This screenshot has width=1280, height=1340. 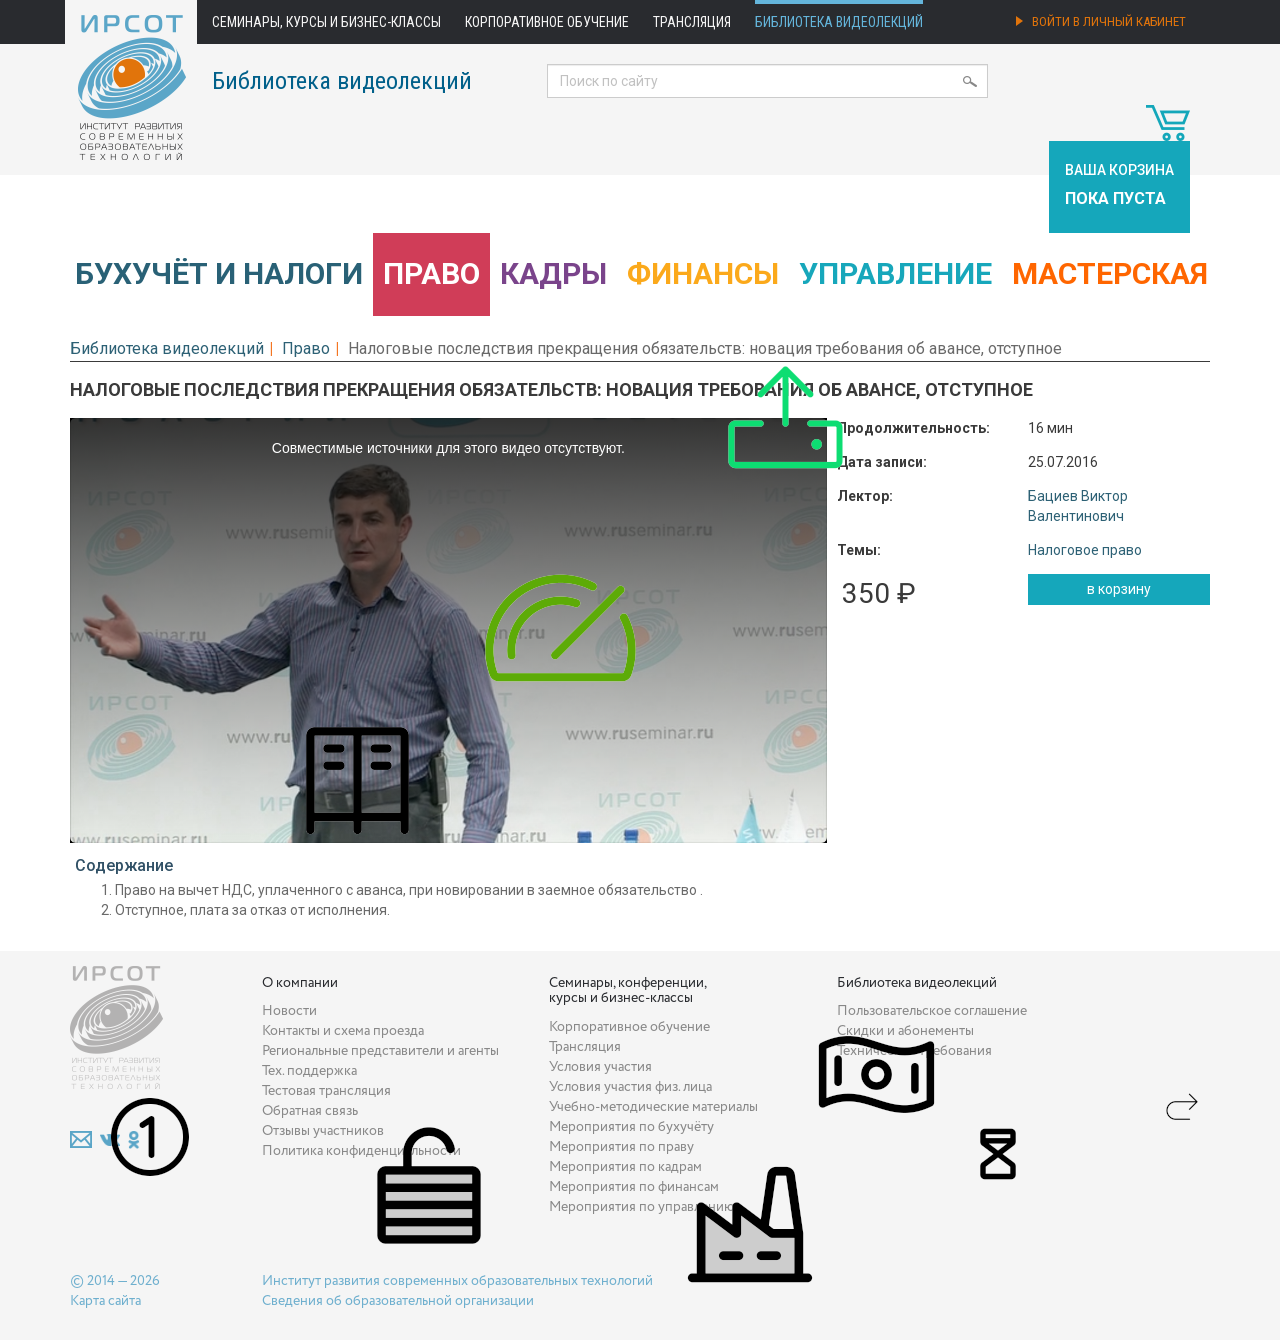 I want to click on indicates the first step in a multi-step process, so click(x=150, y=1137).